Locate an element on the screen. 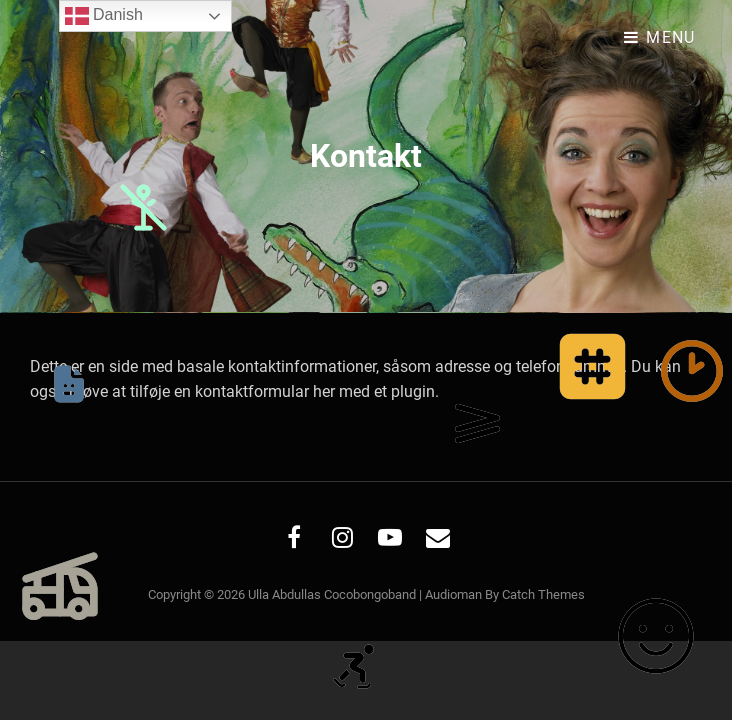  view grid or table layout is located at coordinates (592, 366).